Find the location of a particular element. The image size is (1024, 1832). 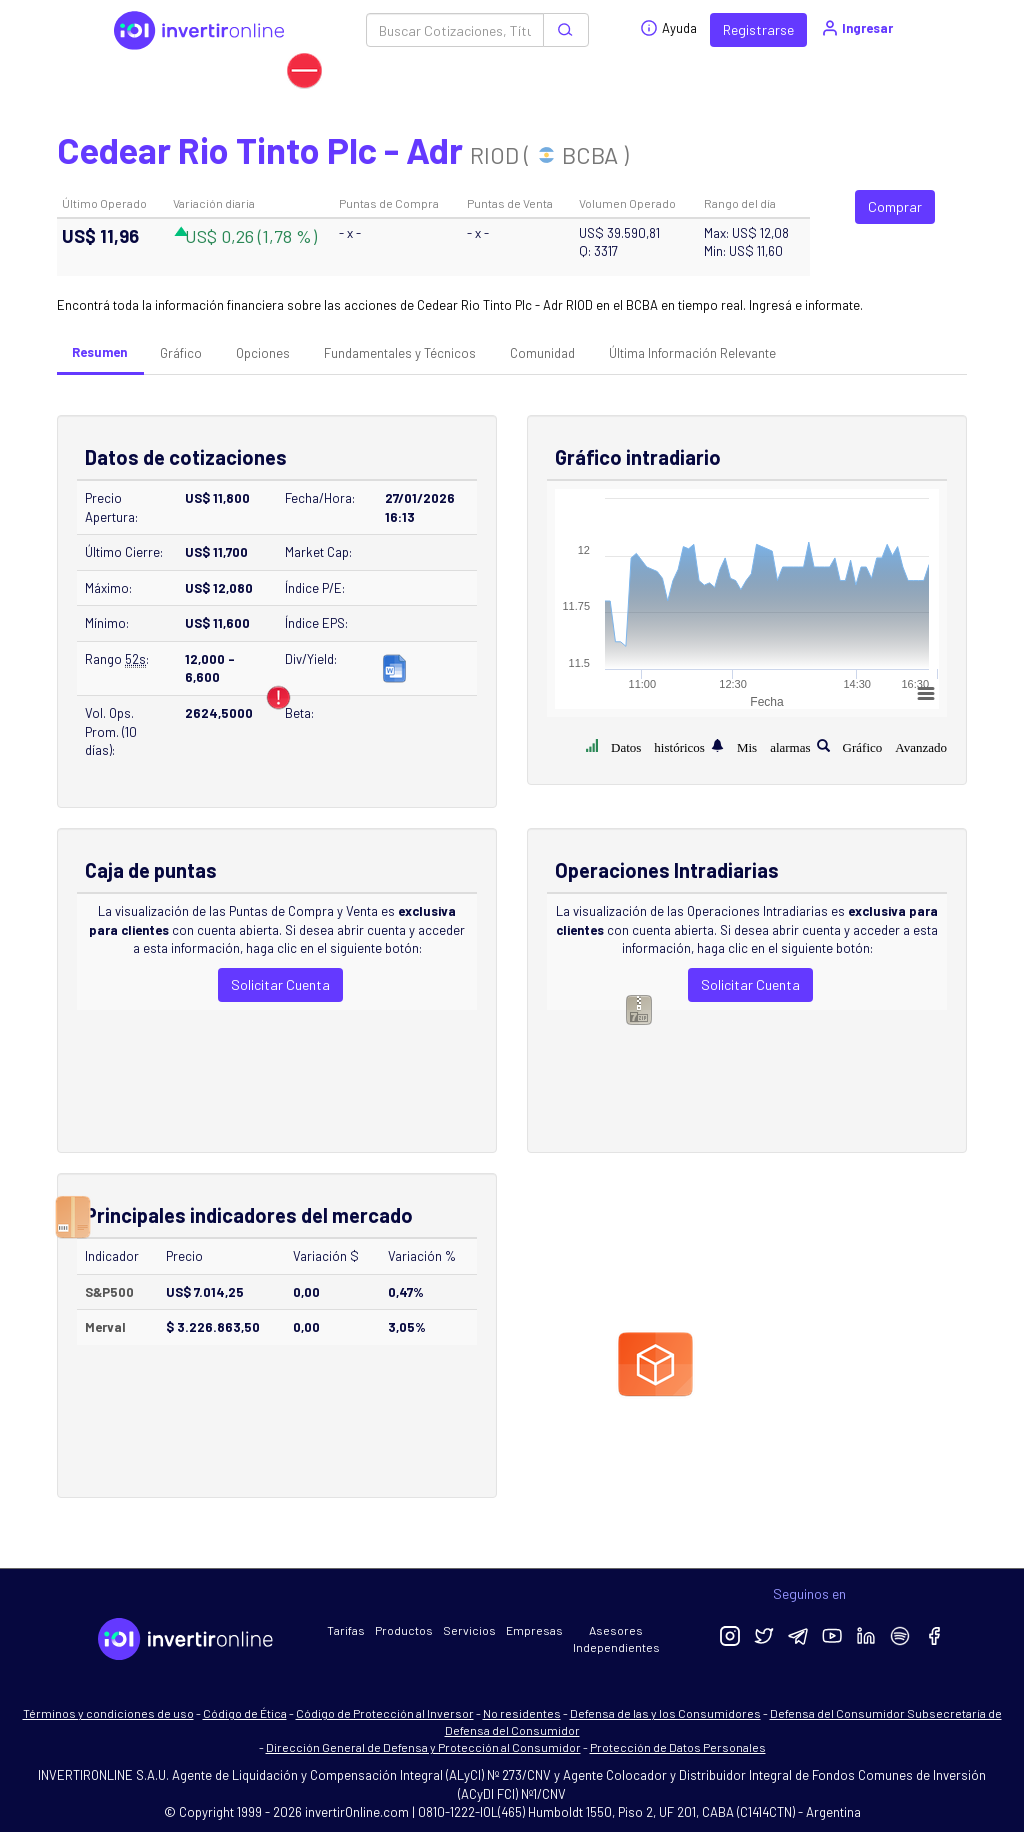

a compressed archive or package file is located at coordinates (73, 1217).